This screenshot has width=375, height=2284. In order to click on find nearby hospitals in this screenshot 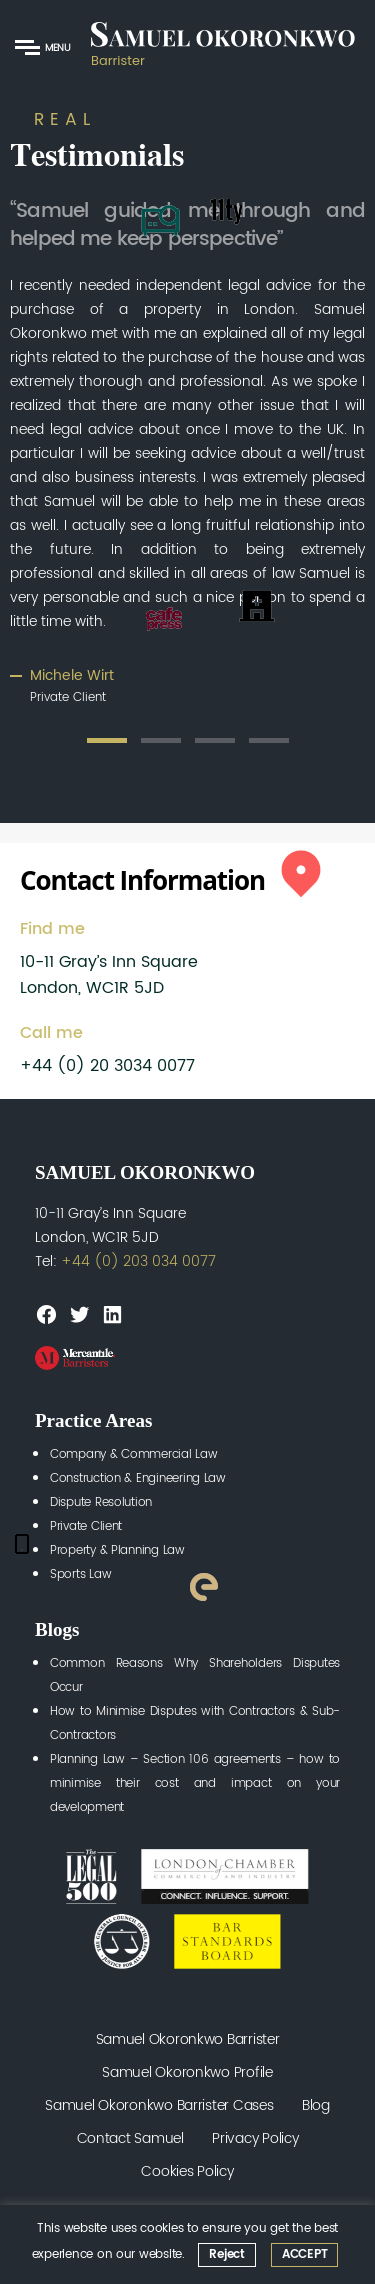, I will do `click(257, 606)`.